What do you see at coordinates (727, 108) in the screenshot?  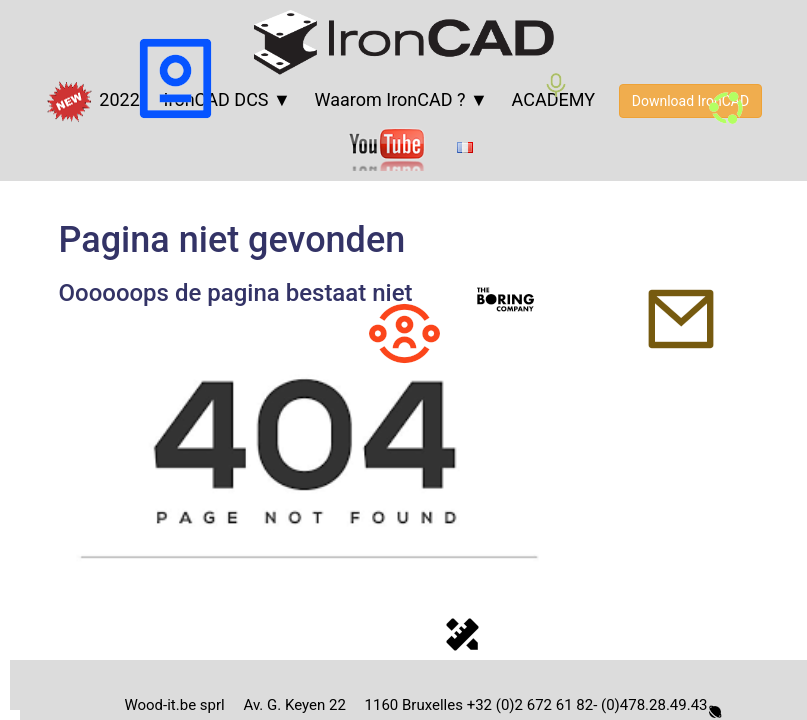 I see `ubuntu operating system logo` at bounding box center [727, 108].